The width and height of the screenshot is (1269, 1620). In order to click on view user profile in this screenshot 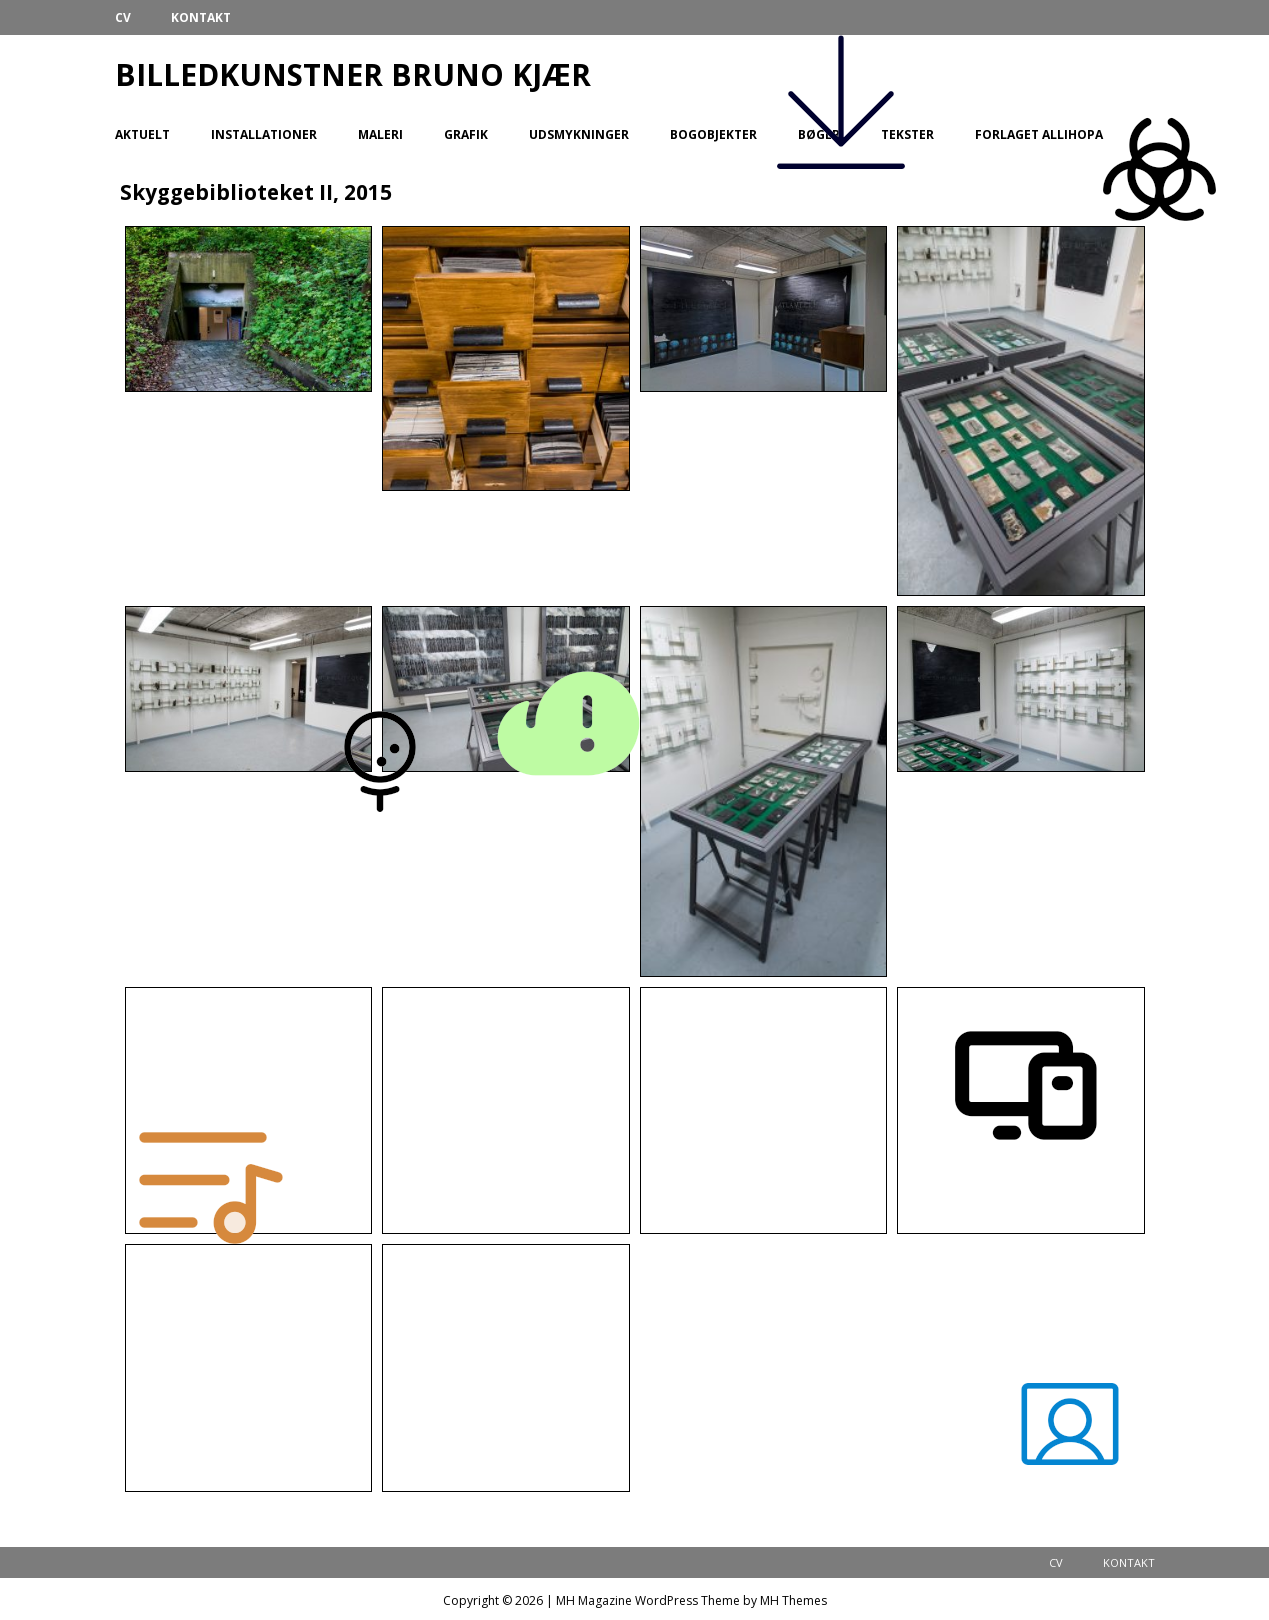, I will do `click(1070, 1424)`.